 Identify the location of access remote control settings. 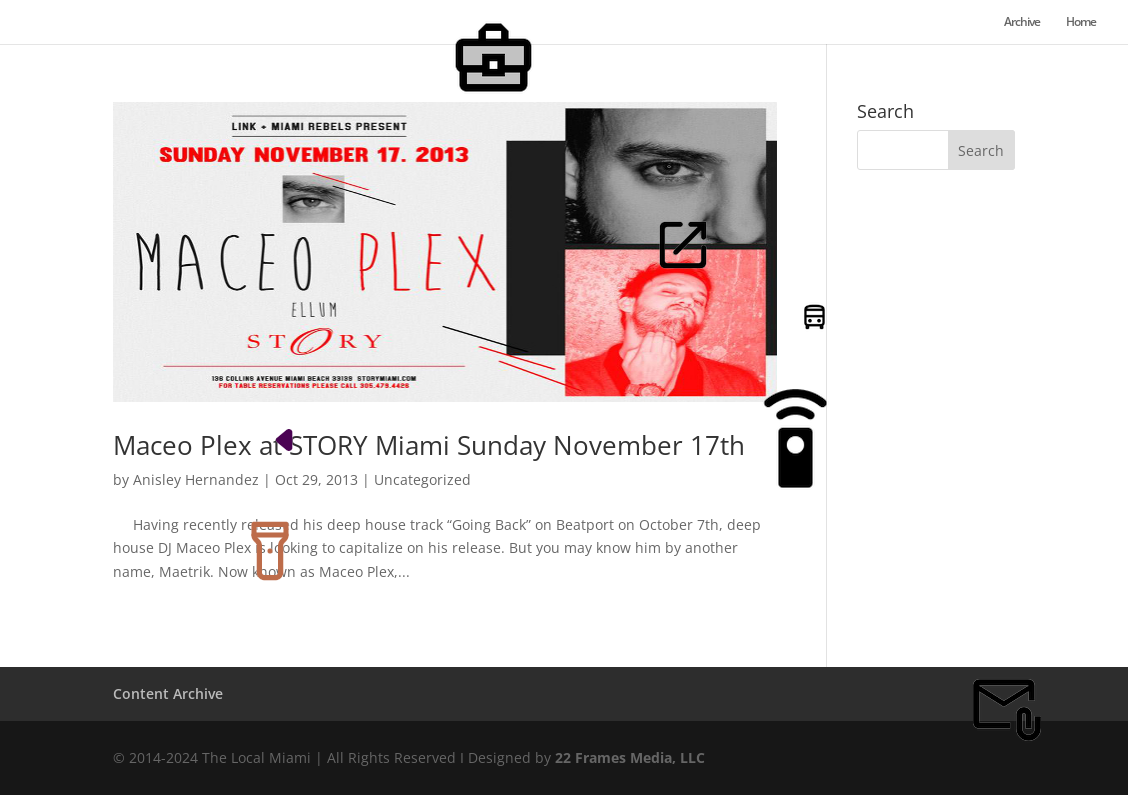
(795, 440).